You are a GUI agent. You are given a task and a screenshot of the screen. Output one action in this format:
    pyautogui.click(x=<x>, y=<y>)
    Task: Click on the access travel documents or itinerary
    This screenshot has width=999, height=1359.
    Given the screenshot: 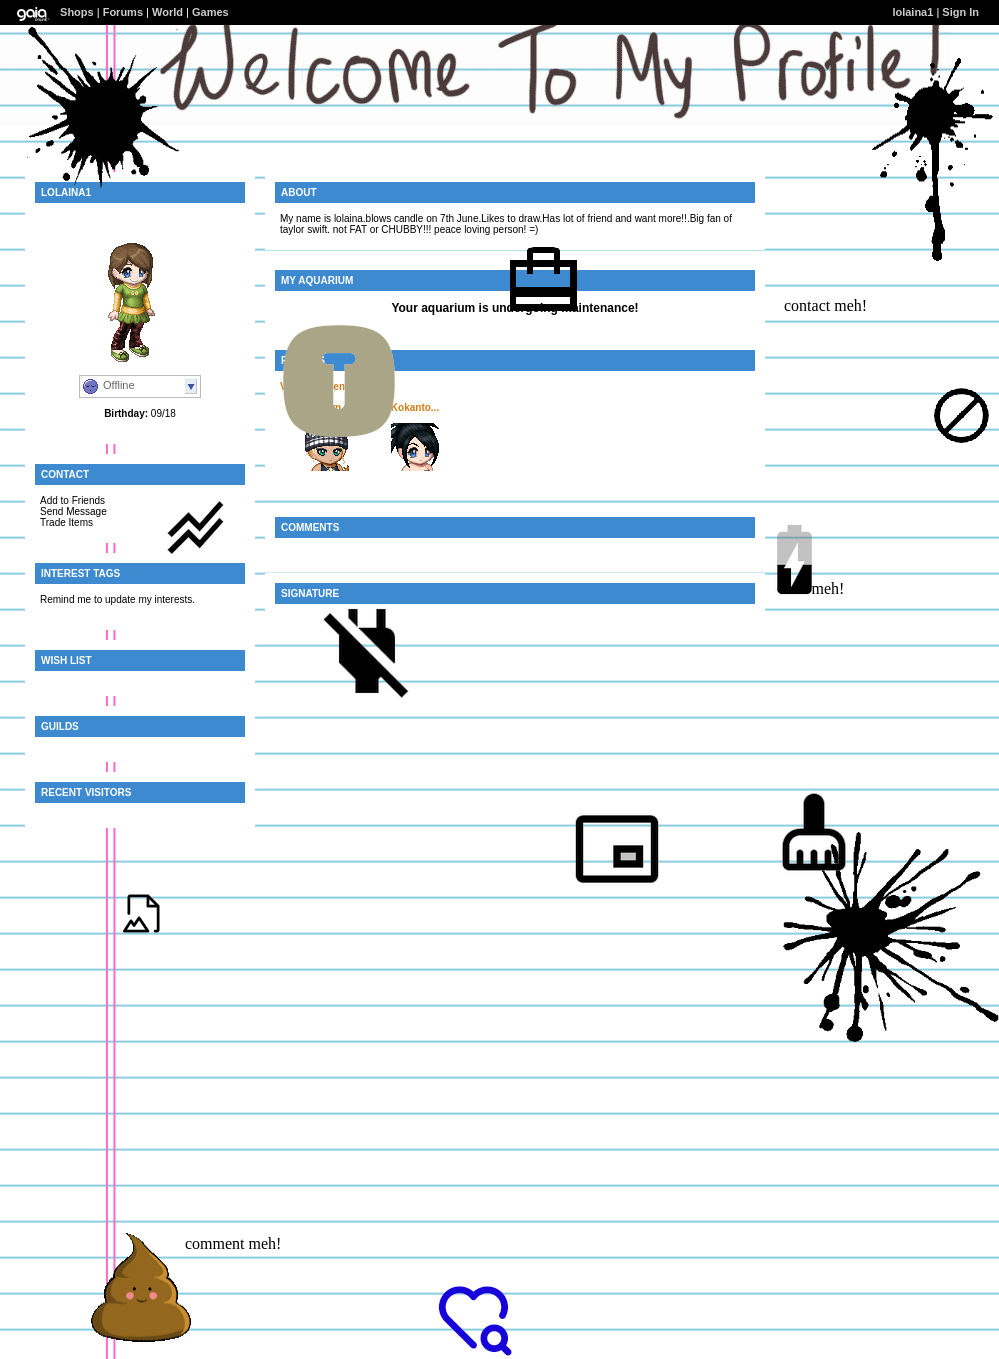 What is the action you would take?
    pyautogui.click(x=543, y=280)
    